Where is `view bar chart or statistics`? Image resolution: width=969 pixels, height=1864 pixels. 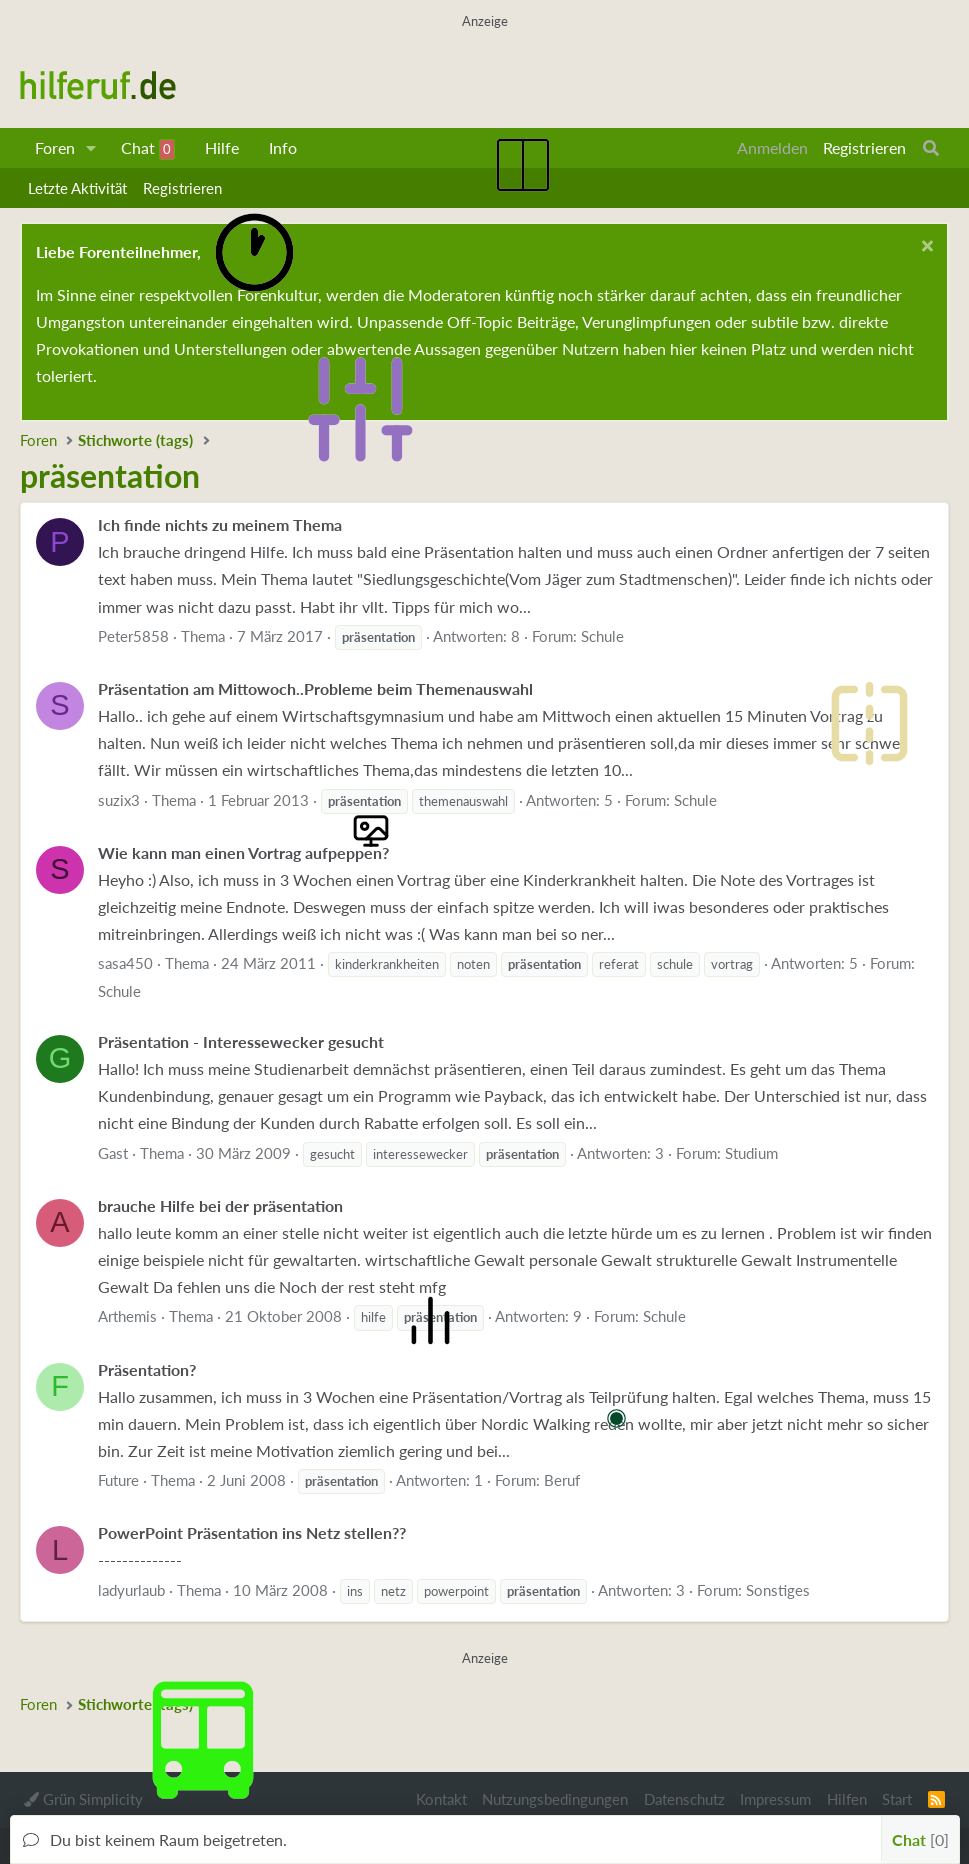 view bar chart or statistics is located at coordinates (430, 1320).